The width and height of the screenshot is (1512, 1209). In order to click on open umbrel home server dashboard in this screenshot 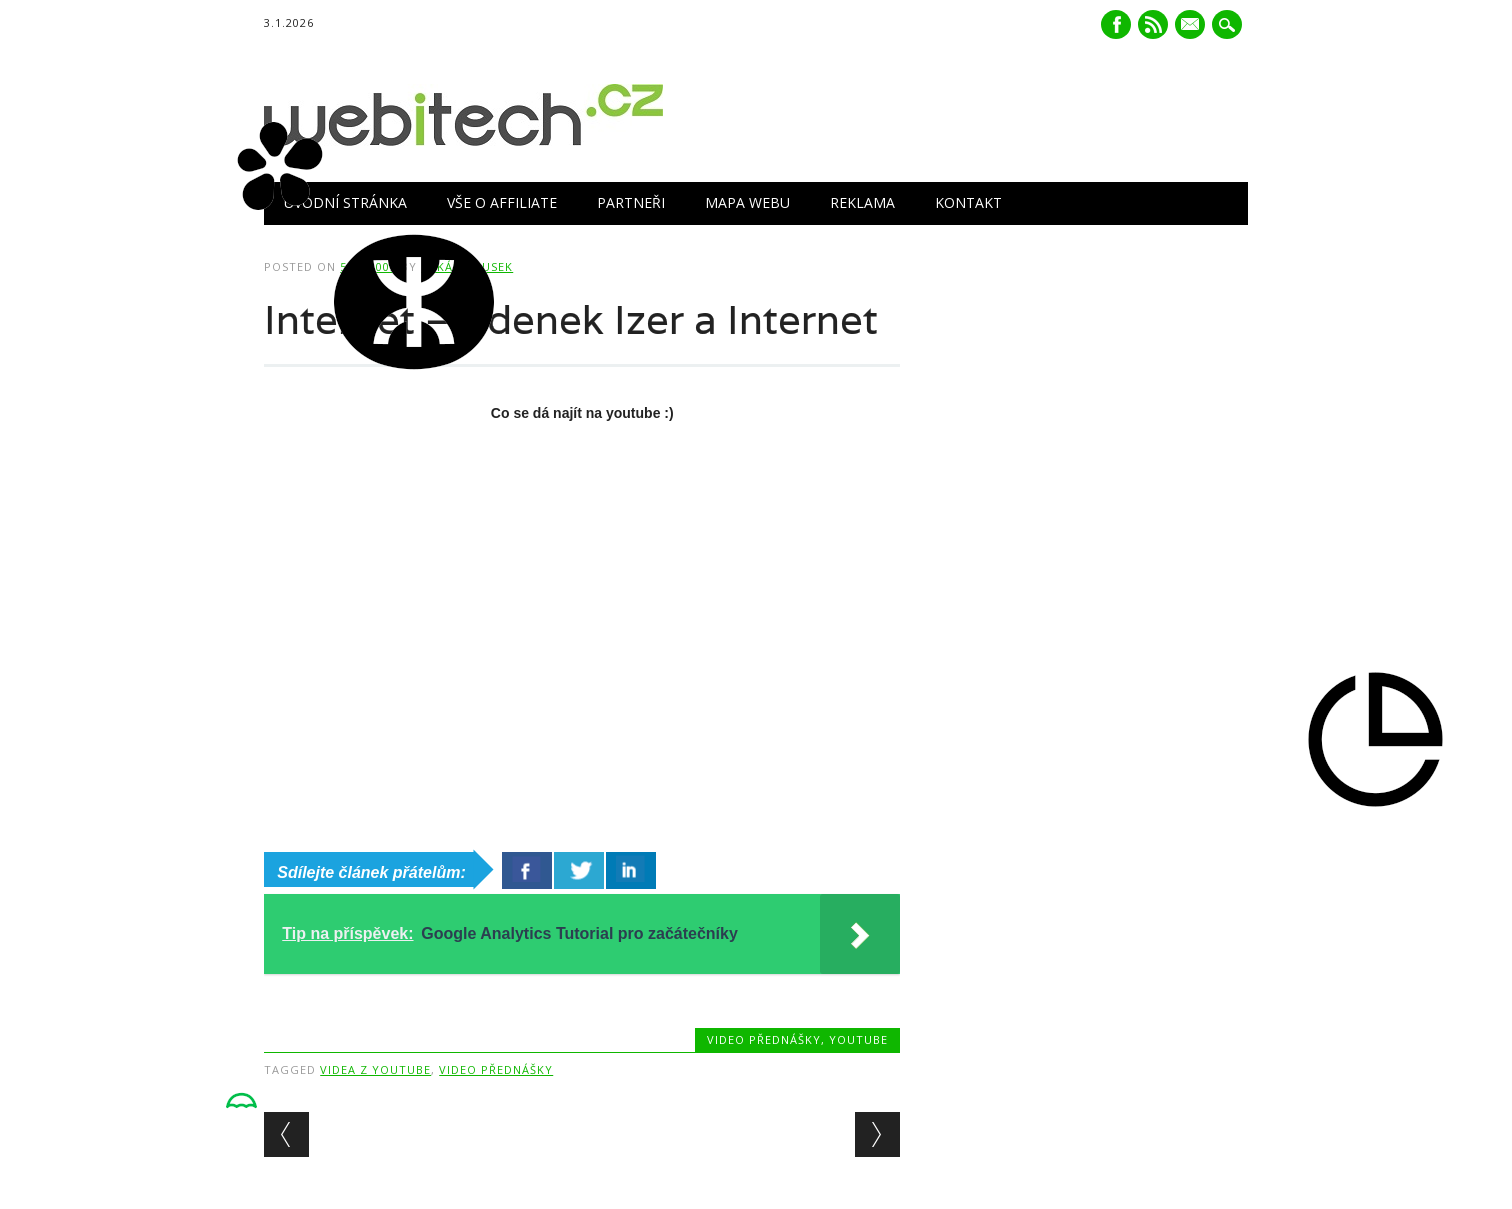, I will do `click(241, 1100)`.